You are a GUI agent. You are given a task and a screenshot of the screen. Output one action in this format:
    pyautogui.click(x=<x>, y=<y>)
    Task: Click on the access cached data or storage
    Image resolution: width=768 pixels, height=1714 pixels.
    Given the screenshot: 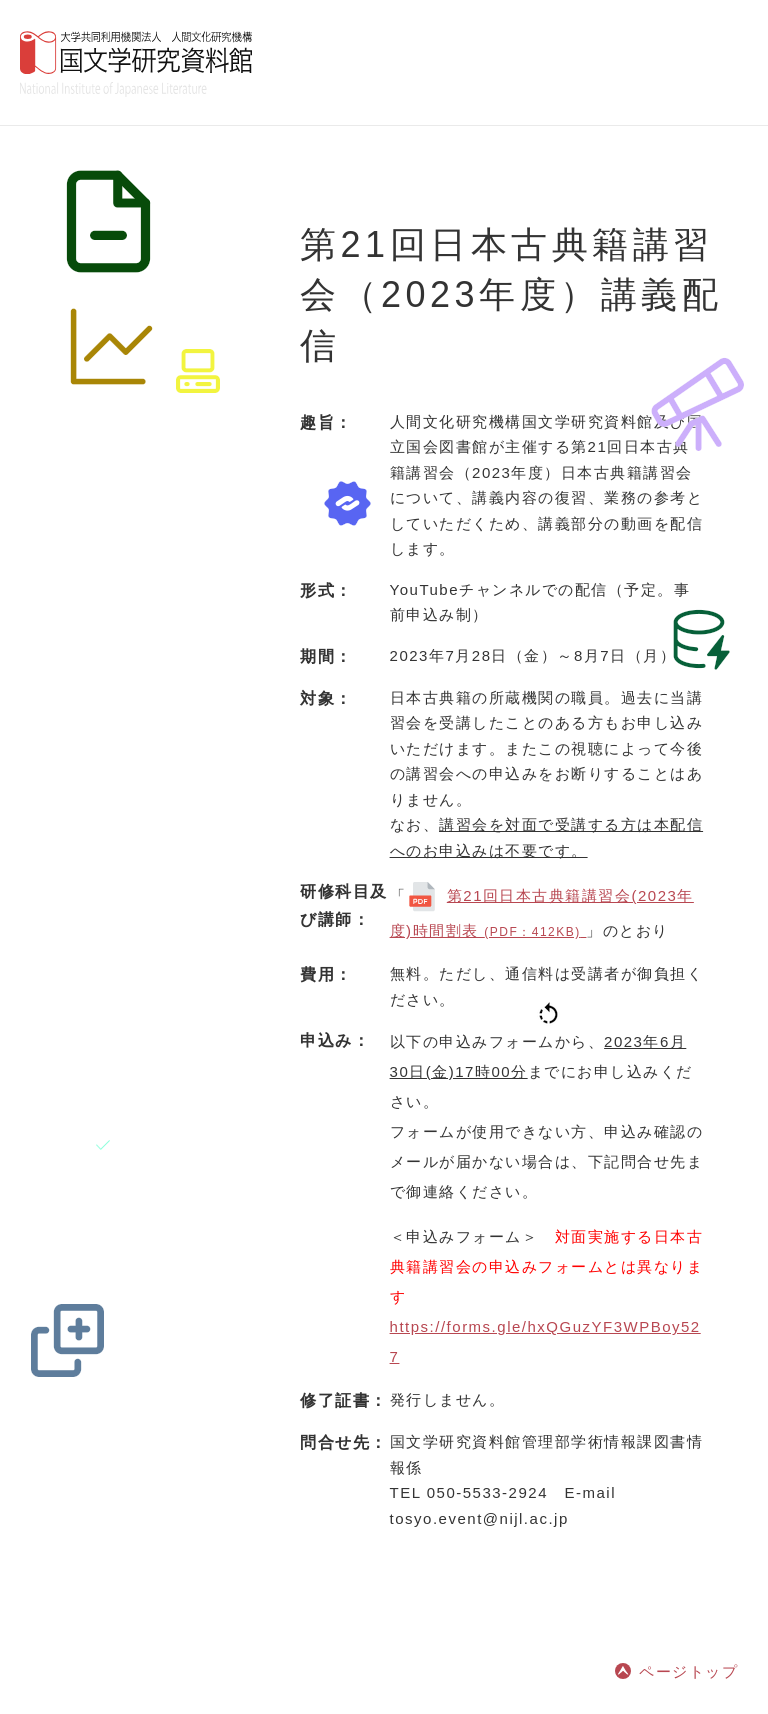 What is the action you would take?
    pyautogui.click(x=699, y=639)
    